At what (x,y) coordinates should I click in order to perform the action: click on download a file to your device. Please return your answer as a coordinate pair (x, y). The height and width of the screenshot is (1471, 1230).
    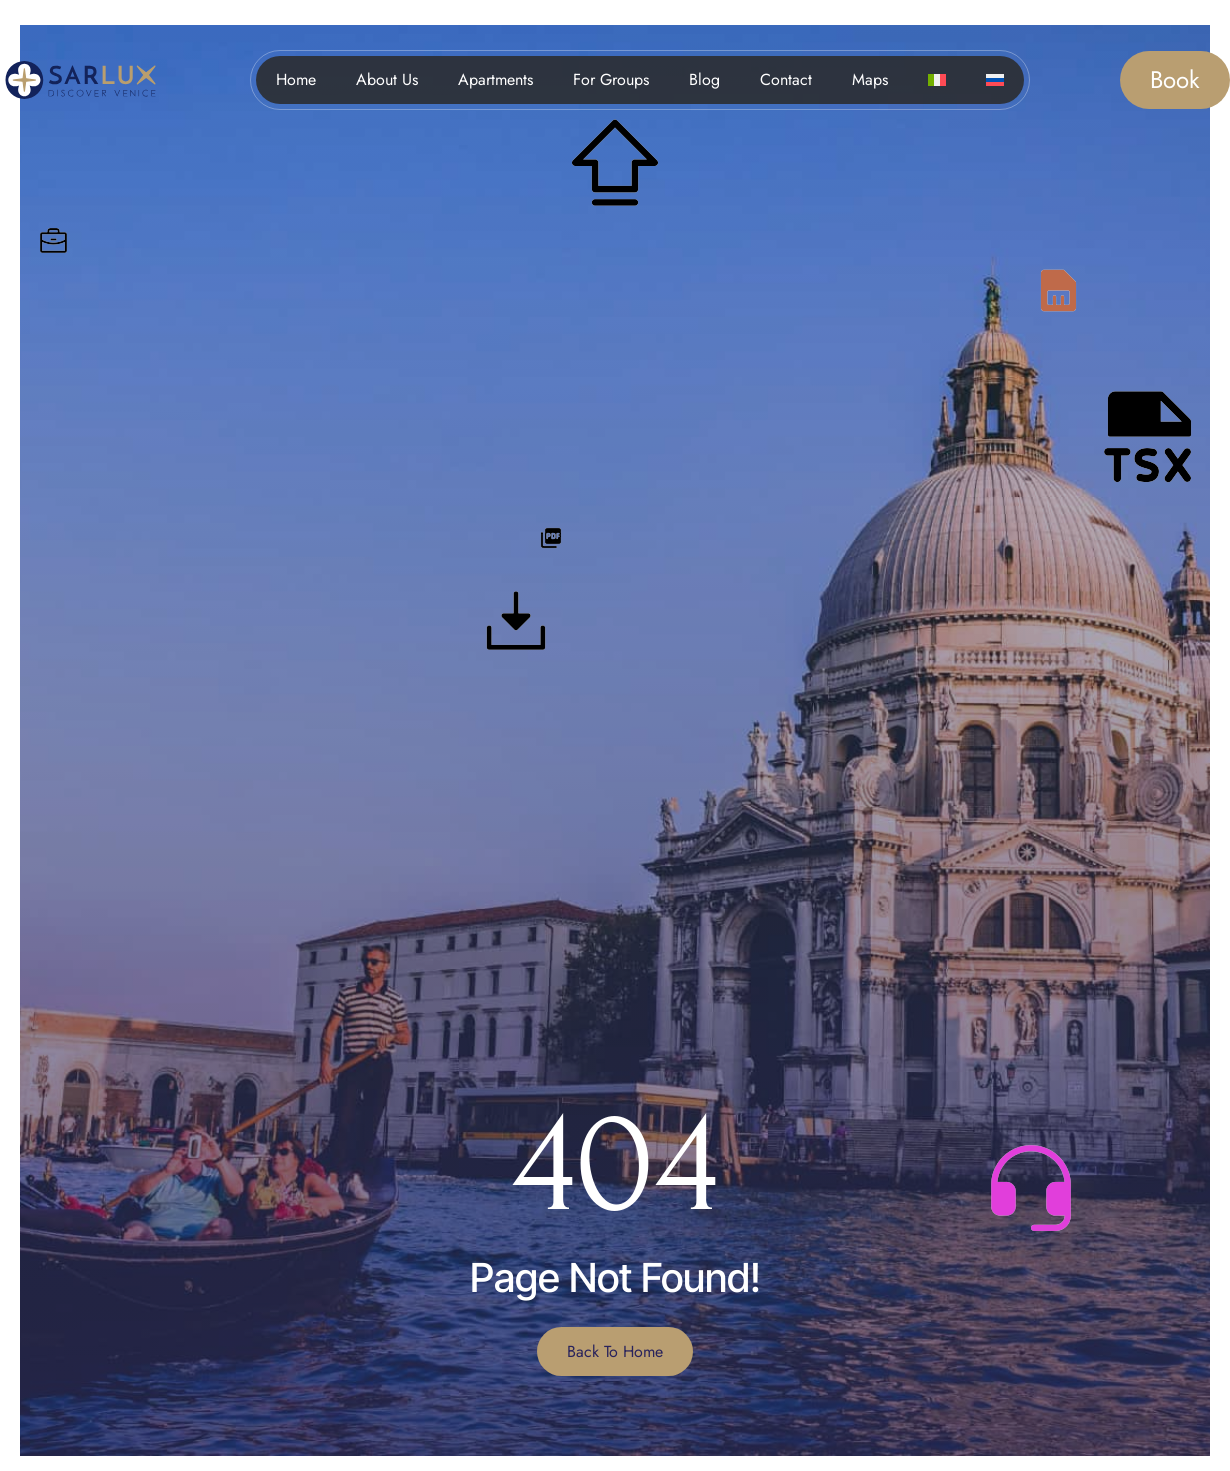
    Looking at the image, I should click on (516, 623).